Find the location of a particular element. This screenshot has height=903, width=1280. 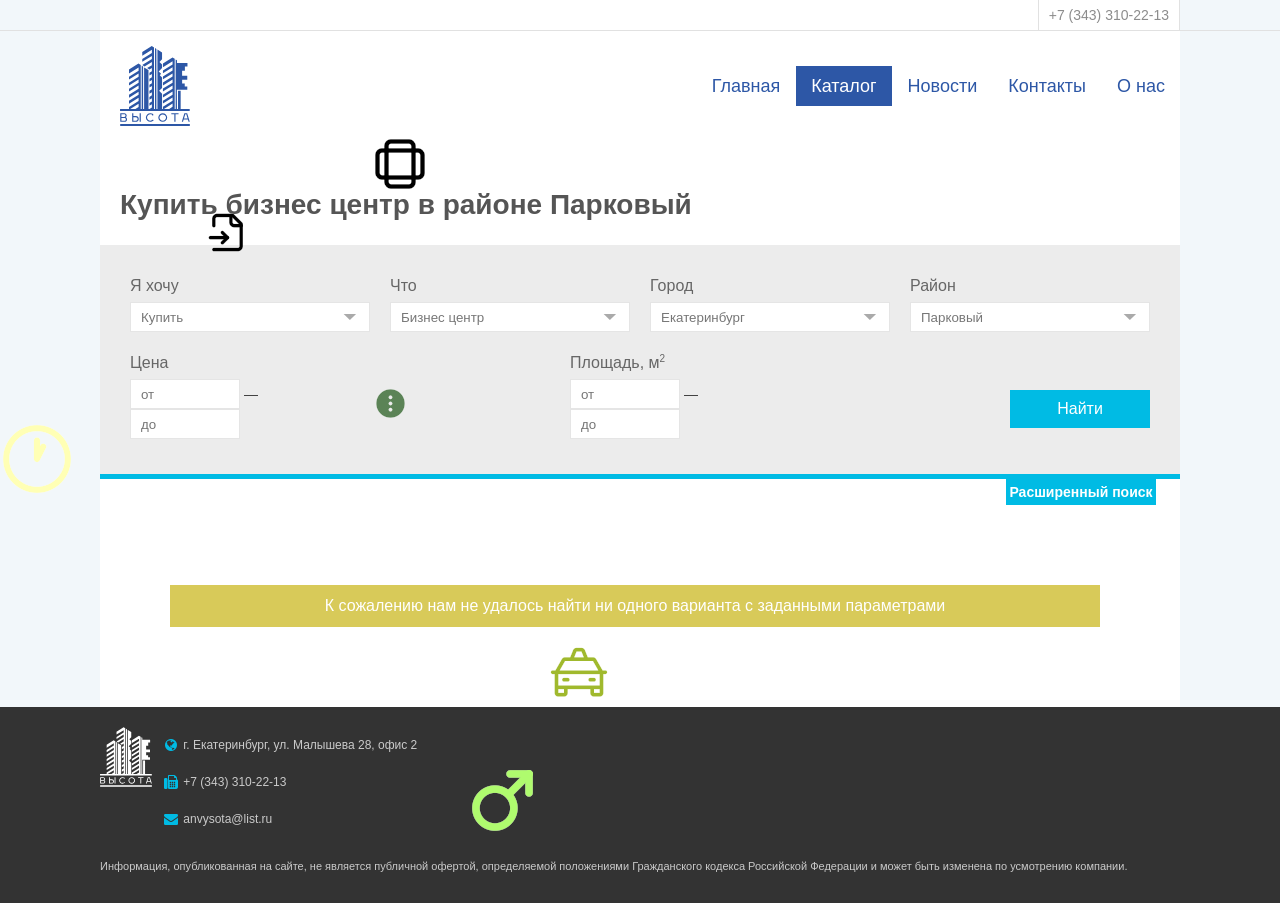

indicates male gender selection is located at coordinates (502, 800).